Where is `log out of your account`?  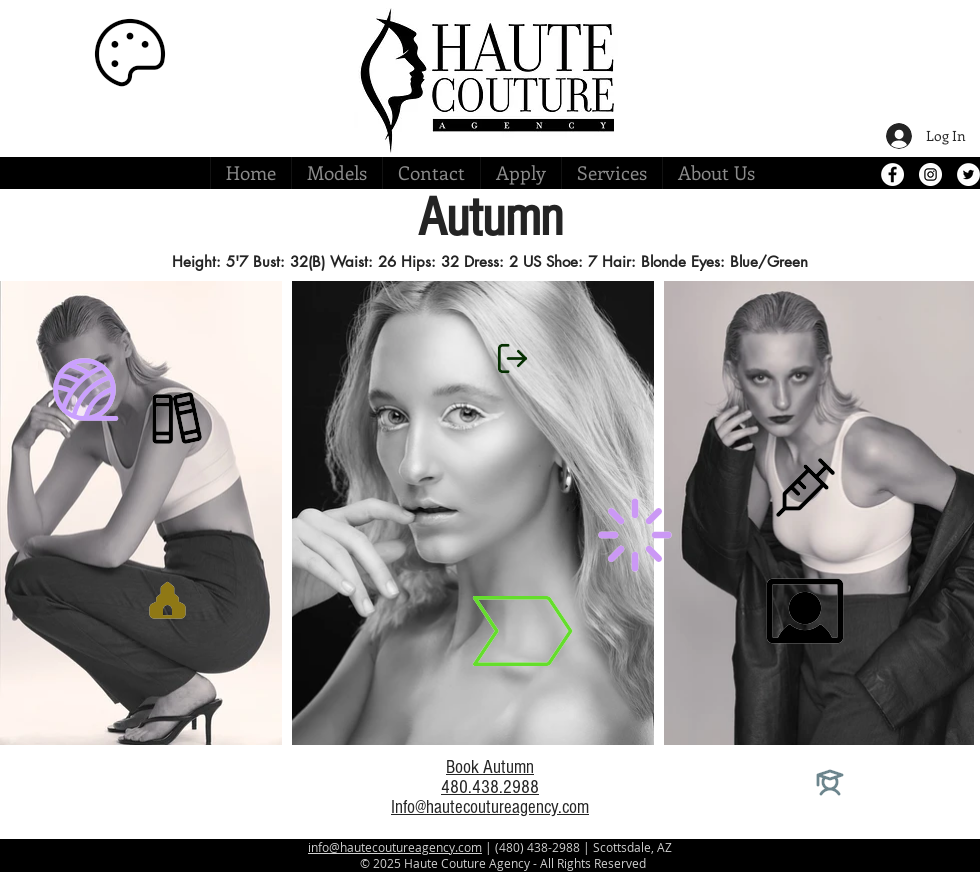
log out of your account is located at coordinates (512, 358).